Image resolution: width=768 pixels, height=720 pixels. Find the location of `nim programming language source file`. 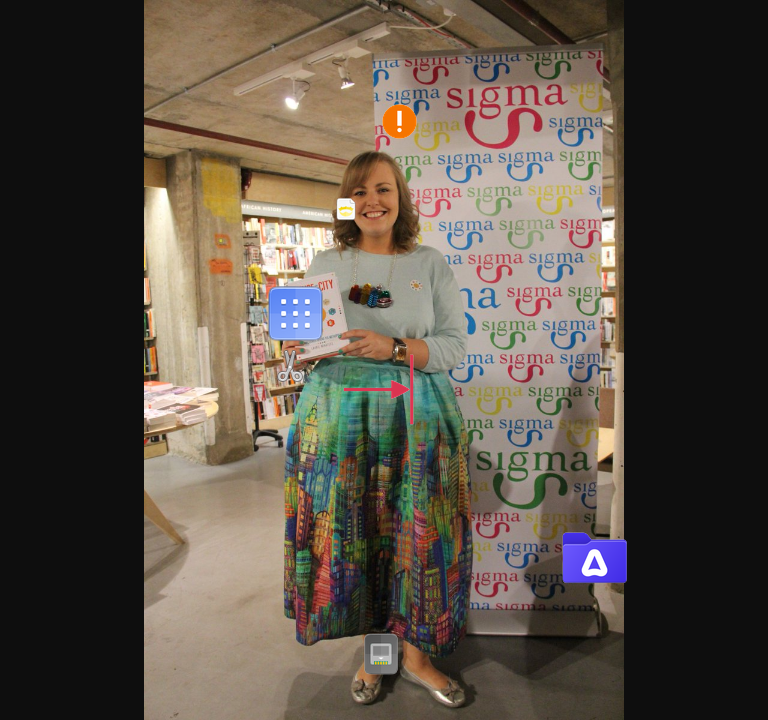

nim programming language source file is located at coordinates (346, 209).